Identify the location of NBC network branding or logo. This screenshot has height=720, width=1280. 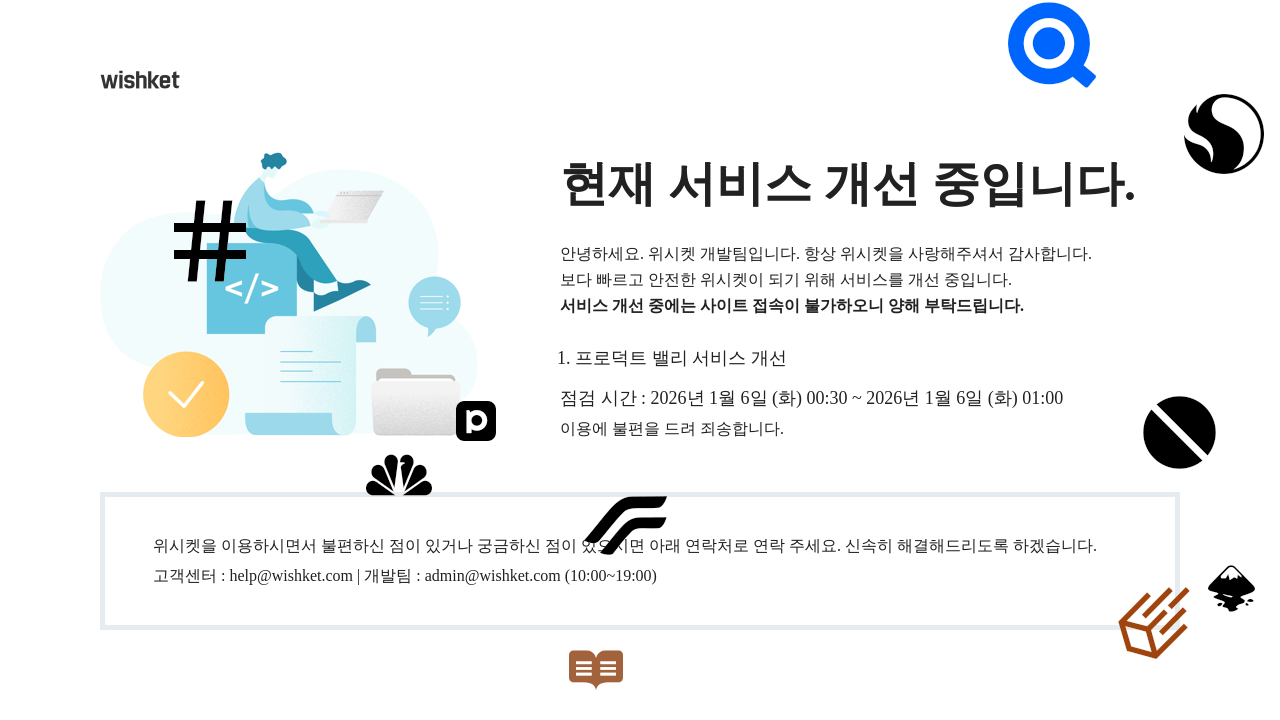
(399, 475).